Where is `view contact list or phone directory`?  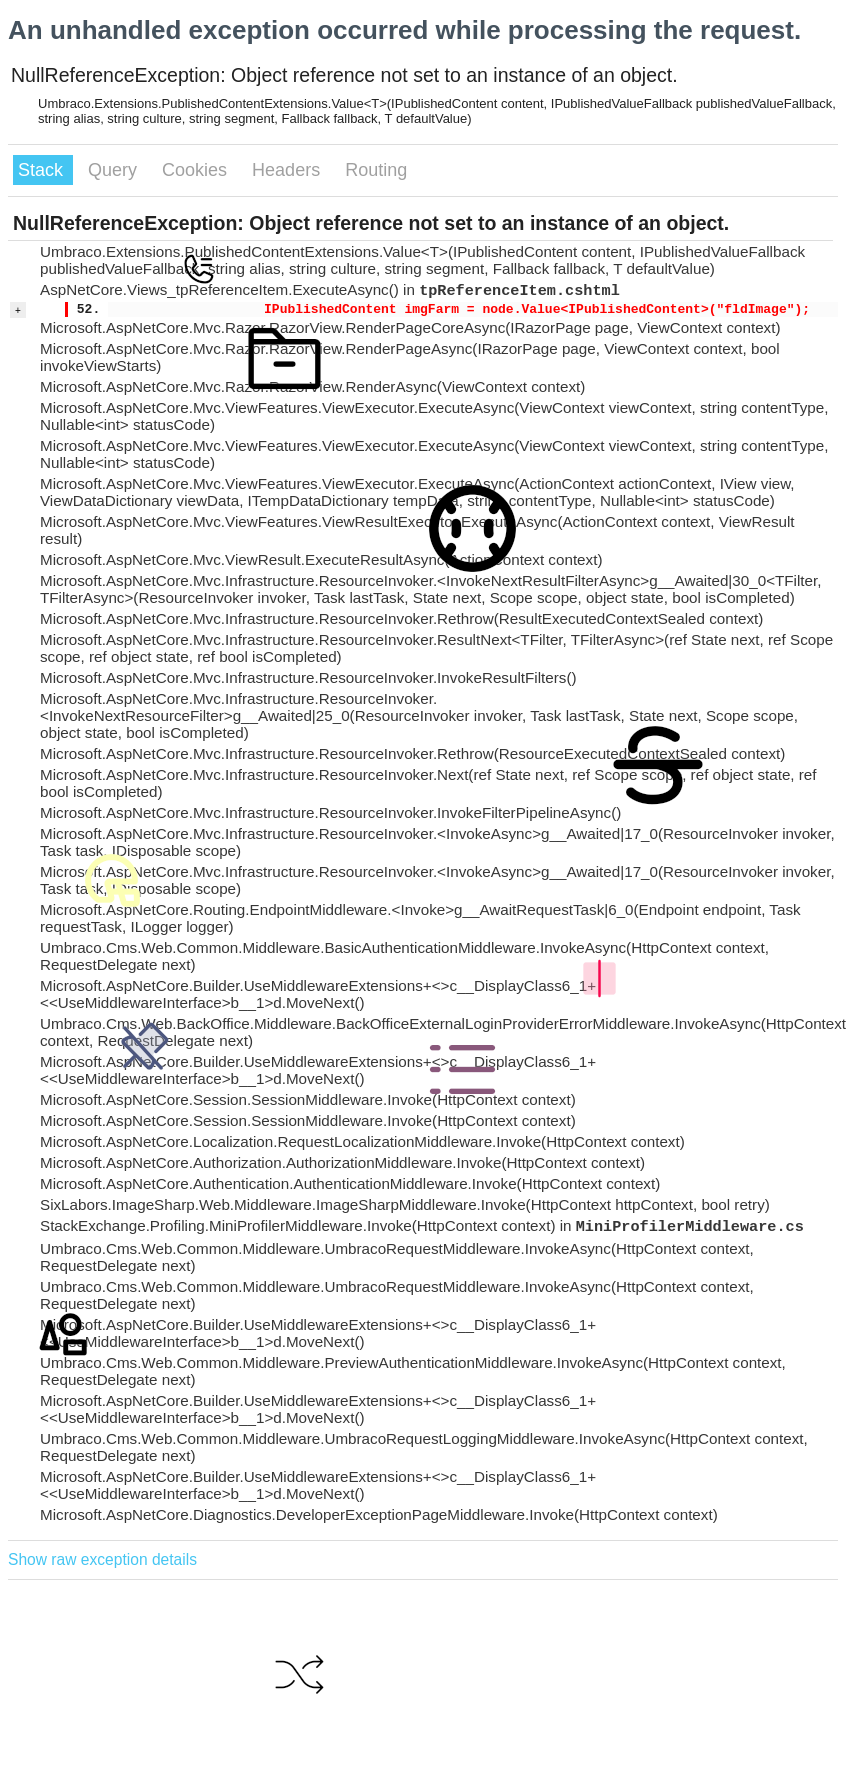
view contact list or phone directory is located at coordinates (199, 268).